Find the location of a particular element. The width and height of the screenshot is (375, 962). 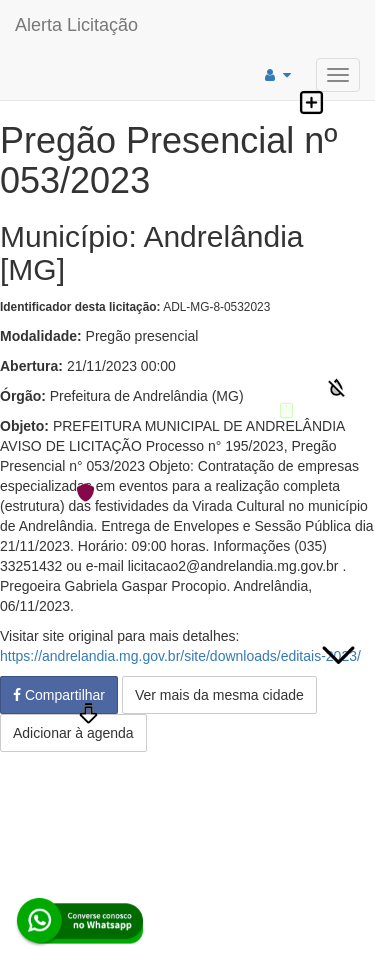

download file to device is located at coordinates (88, 713).